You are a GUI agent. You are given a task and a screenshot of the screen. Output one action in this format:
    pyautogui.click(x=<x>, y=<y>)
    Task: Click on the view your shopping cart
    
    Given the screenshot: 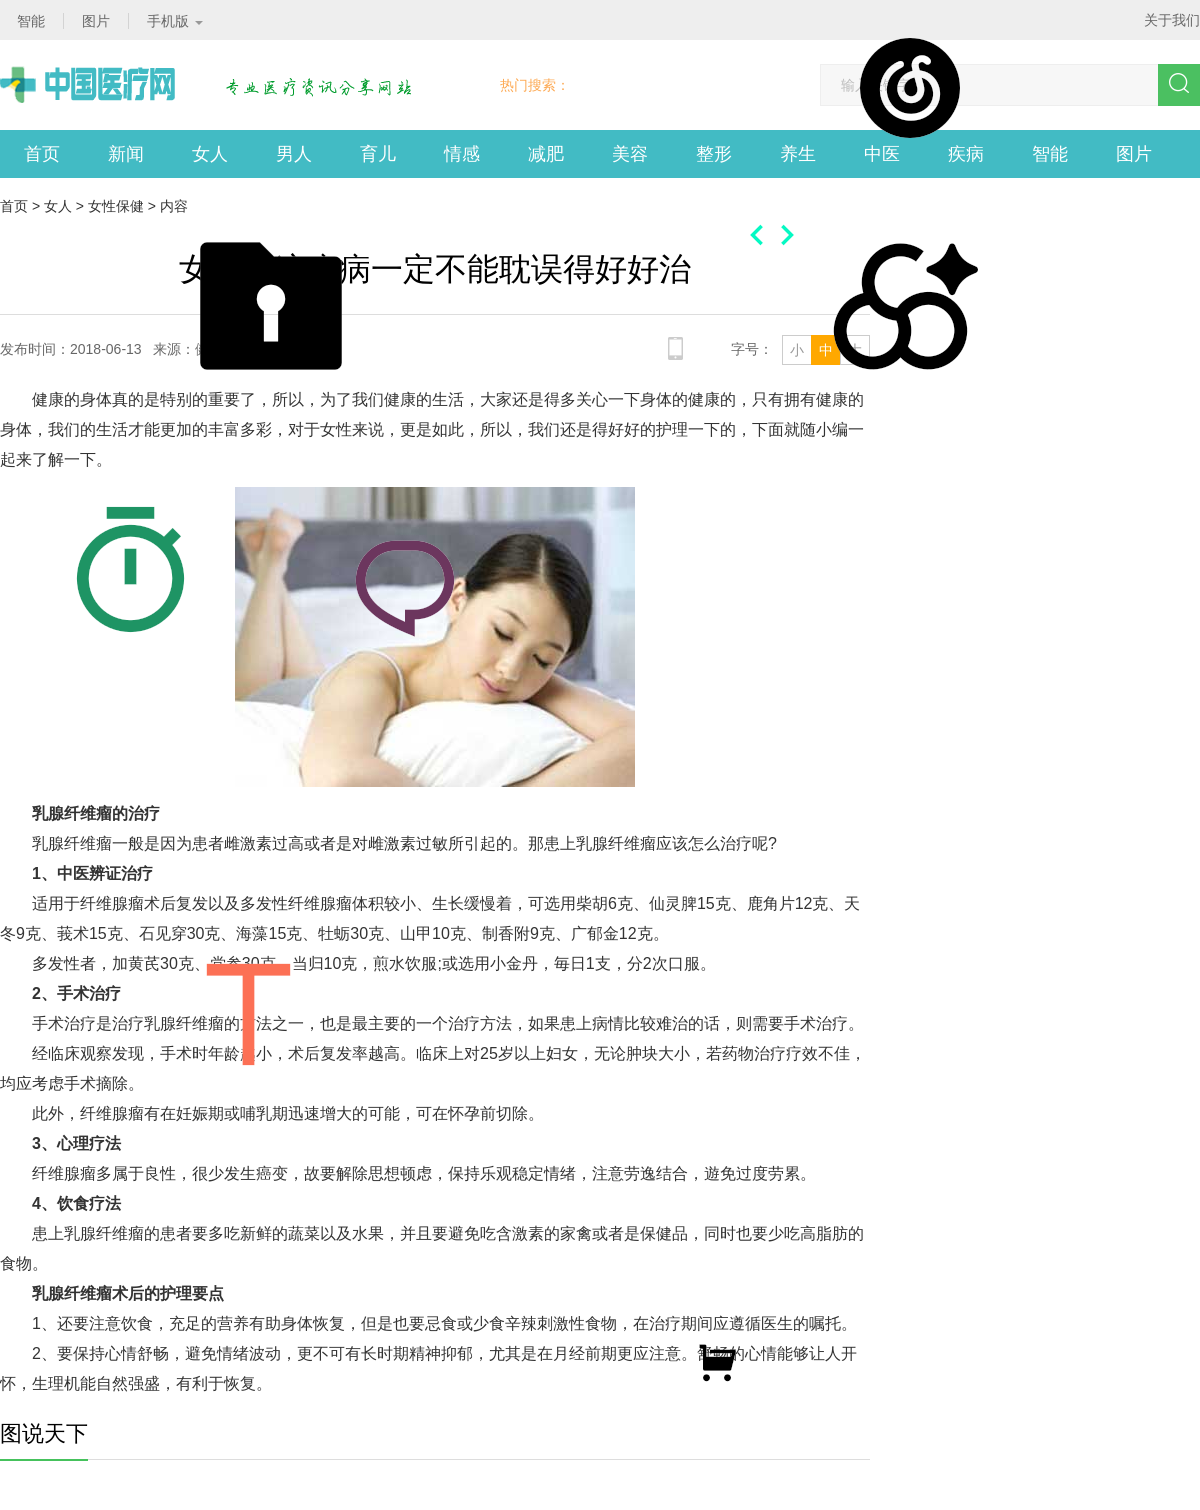 What is the action you would take?
    pyautogui.click(x=717, y=1362)
    